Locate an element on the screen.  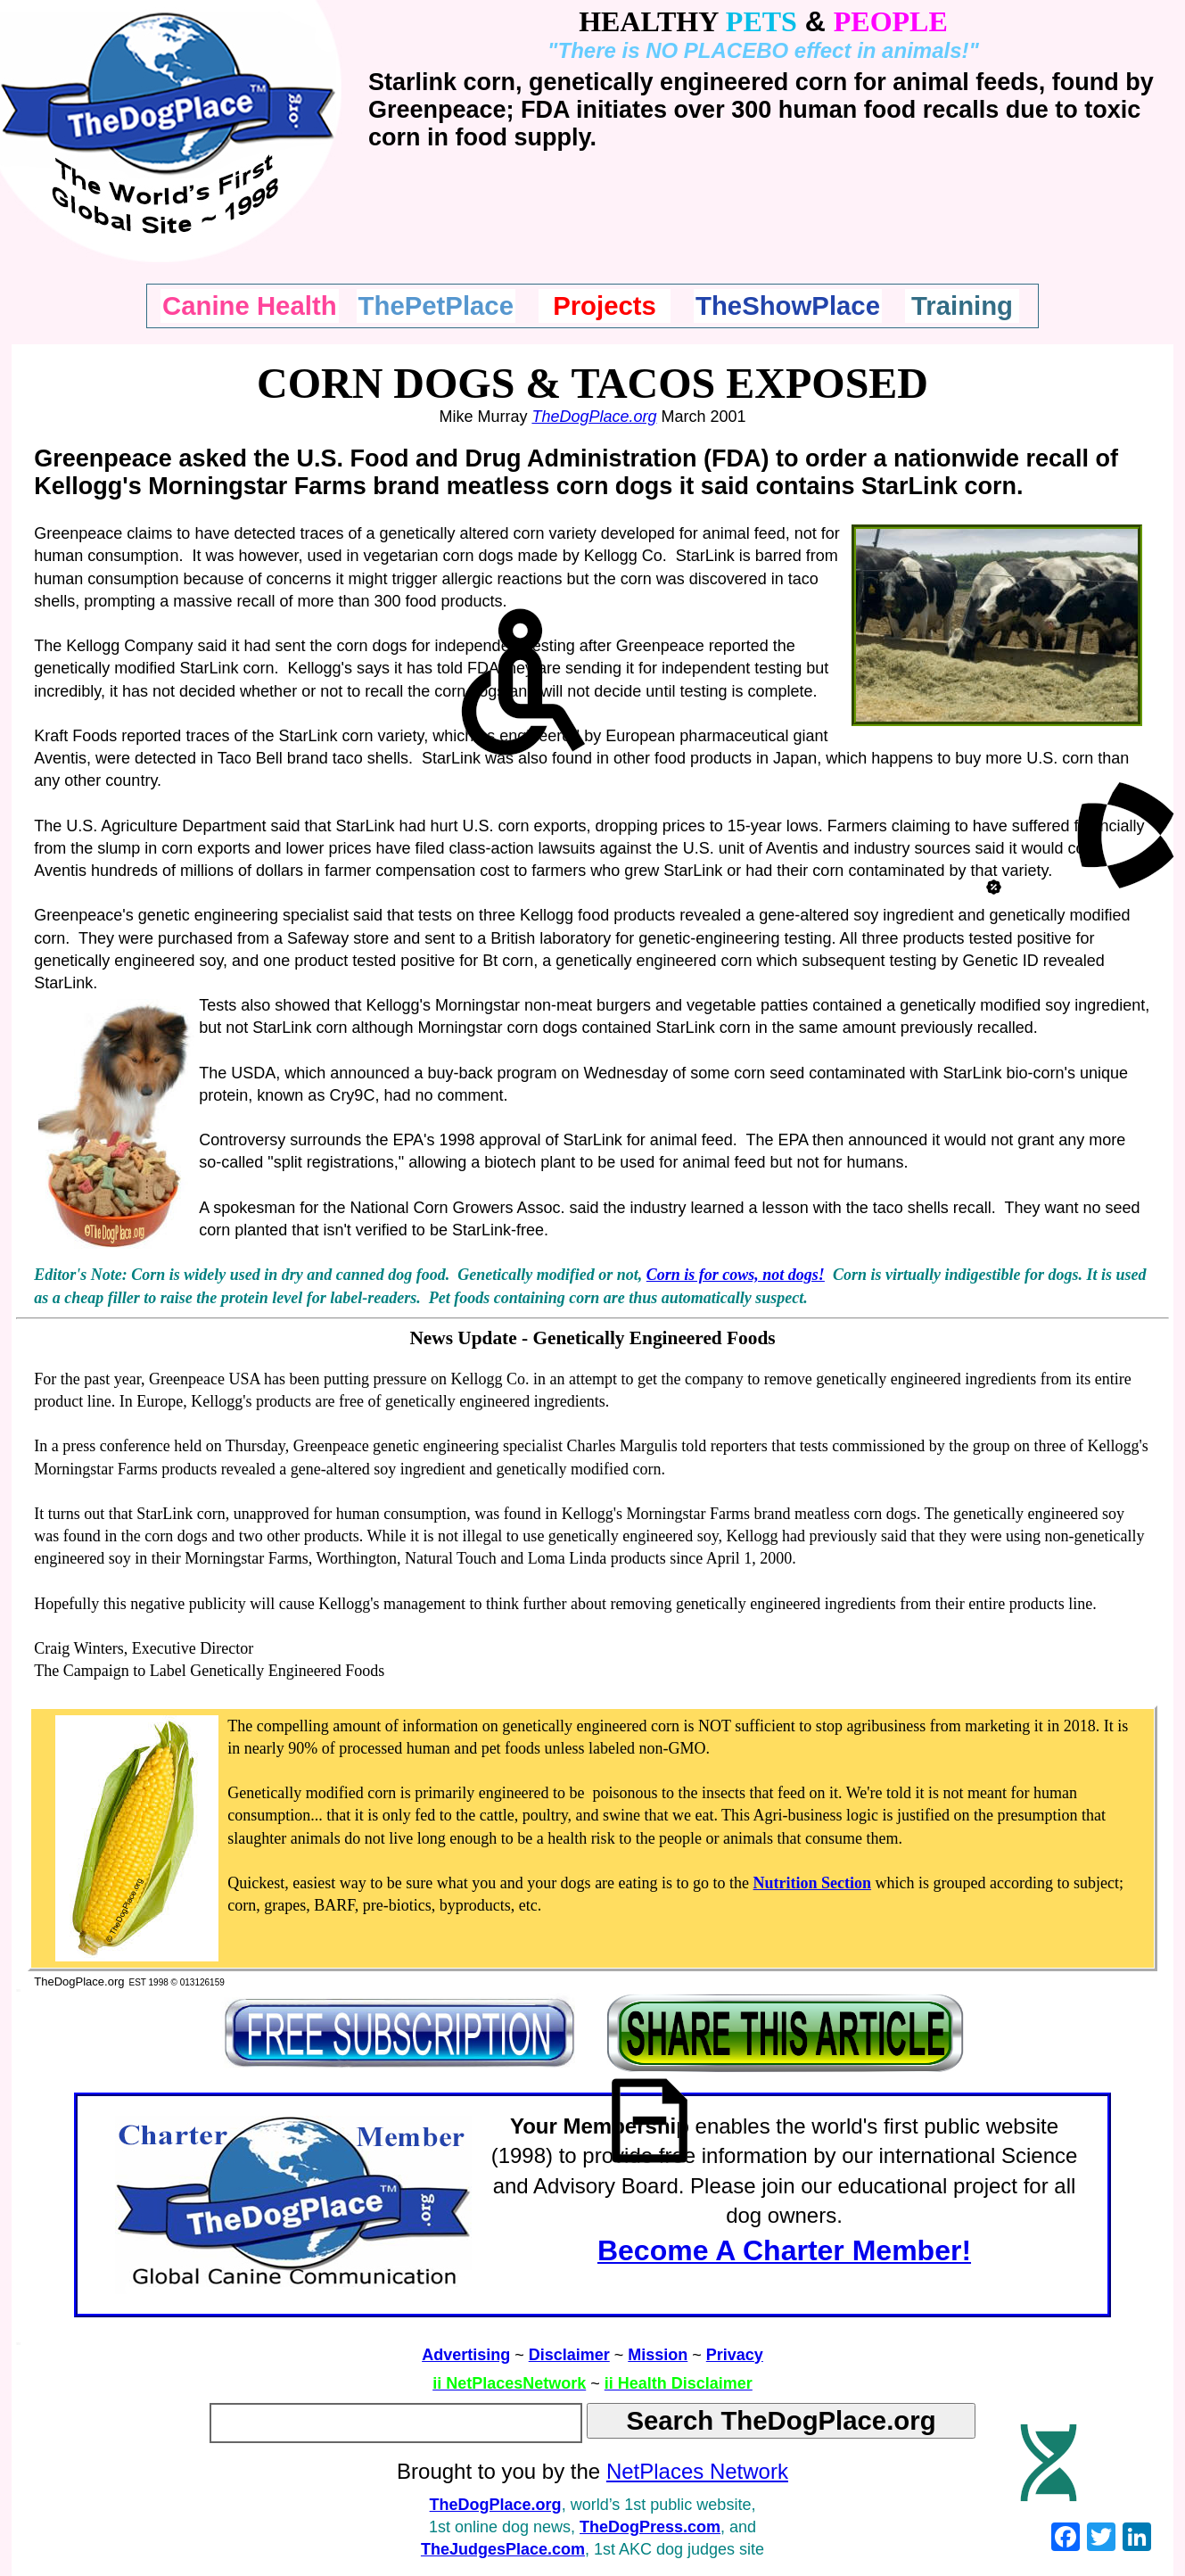
access genetic or DNA-related information is located at coordinates (1049, 2463).